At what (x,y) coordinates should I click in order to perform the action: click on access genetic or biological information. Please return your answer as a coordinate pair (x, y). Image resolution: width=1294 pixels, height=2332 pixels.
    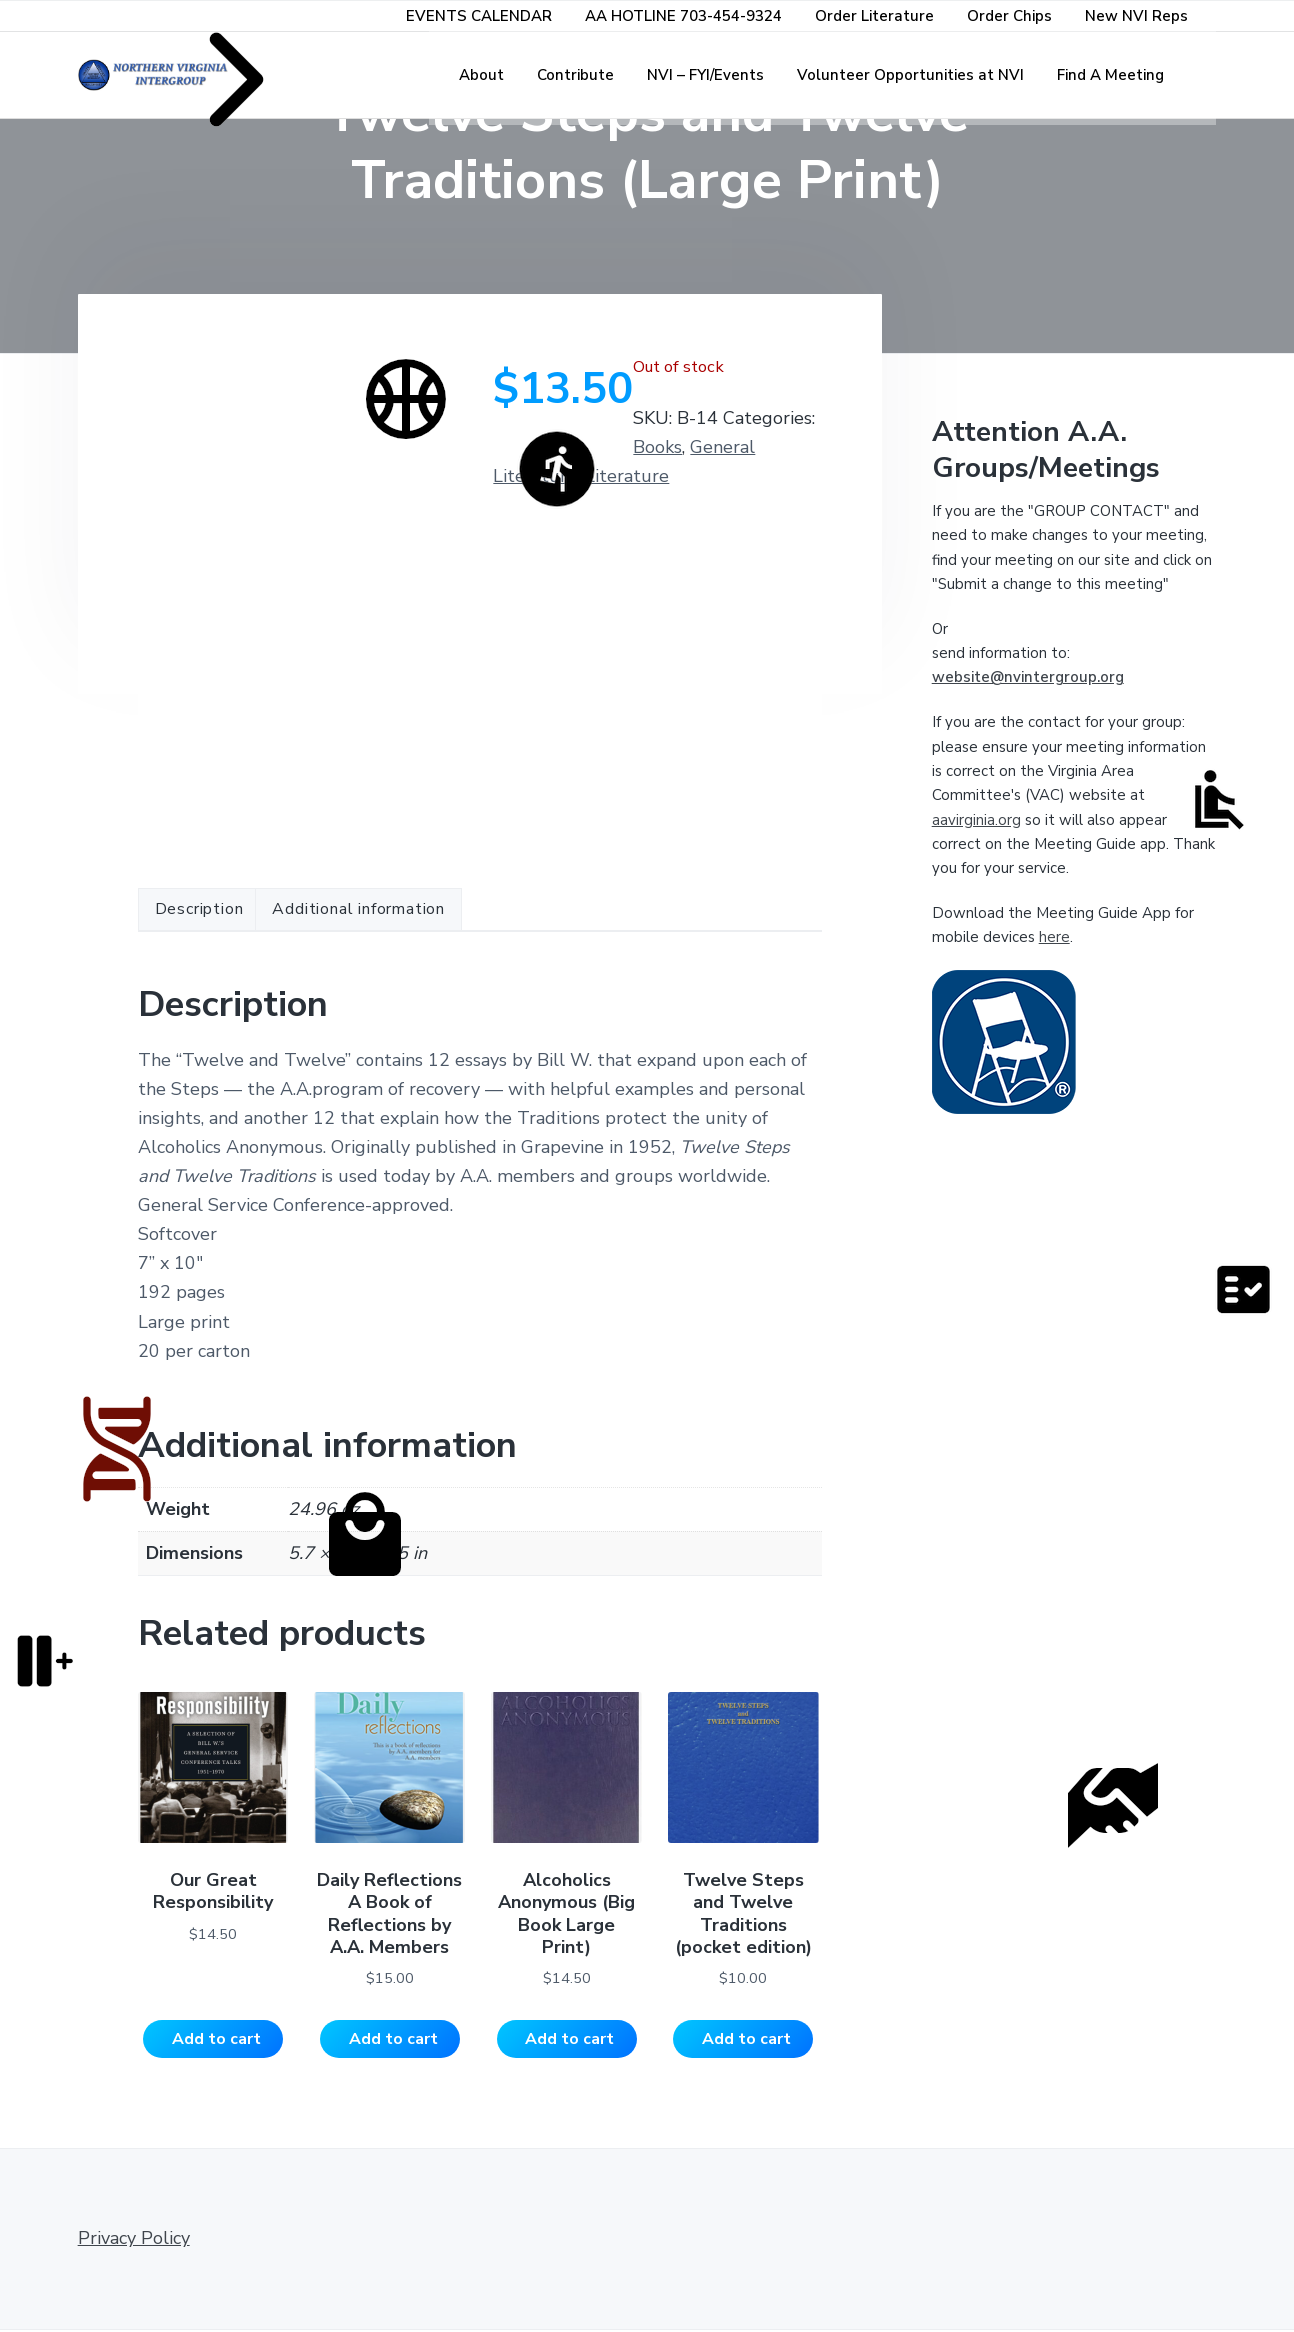
    Looking at the image, I should click on (117, 1449).